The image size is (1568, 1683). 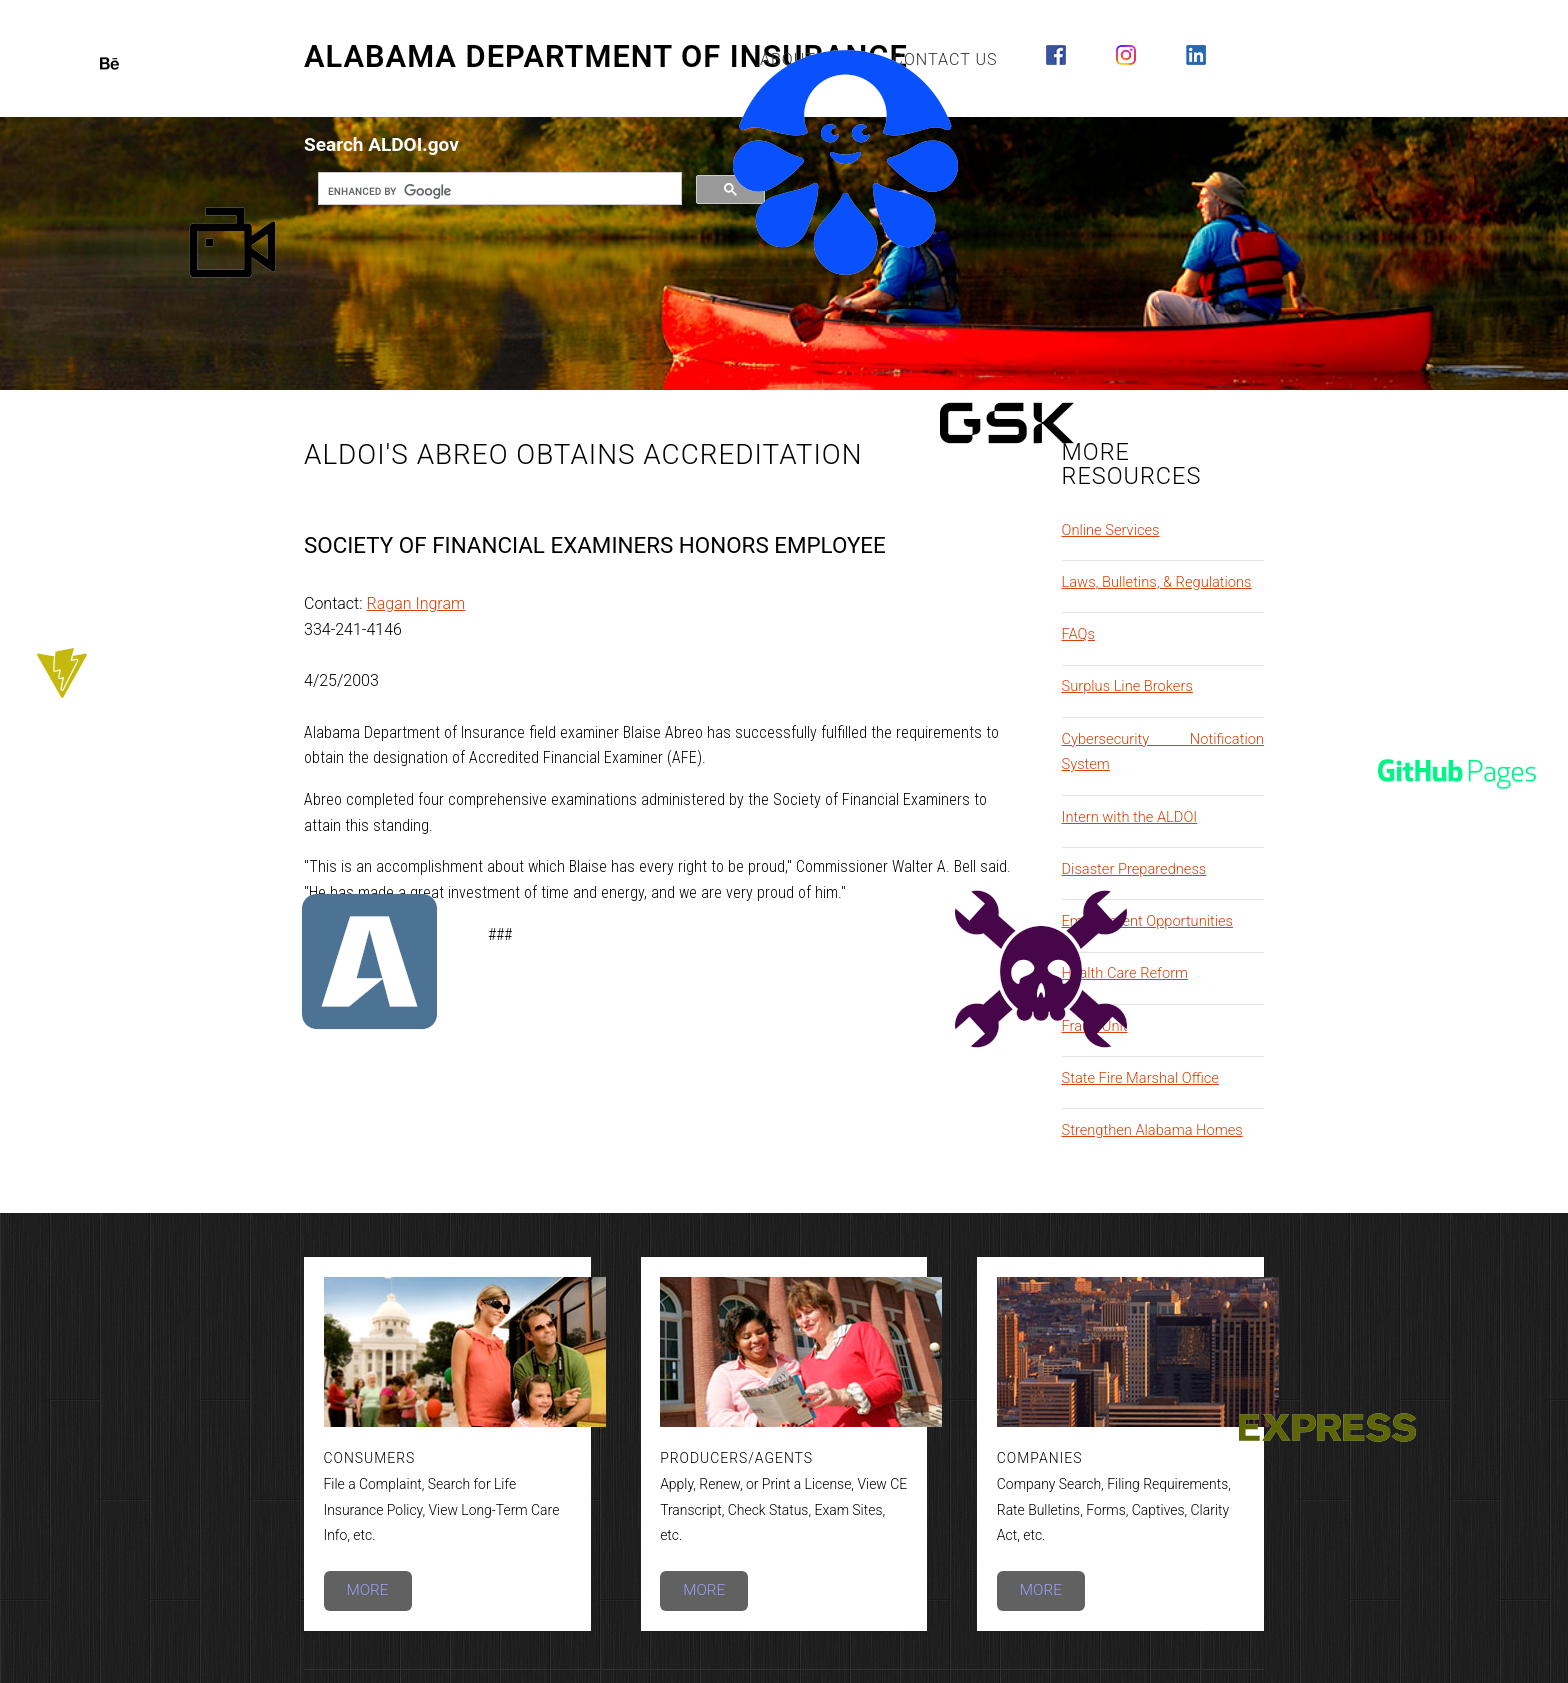 What do you see at coordinates (1327, 1427) in the screenshot?
I see `visit the Express clothing retailer website` at bounding box center [1327, 1427].